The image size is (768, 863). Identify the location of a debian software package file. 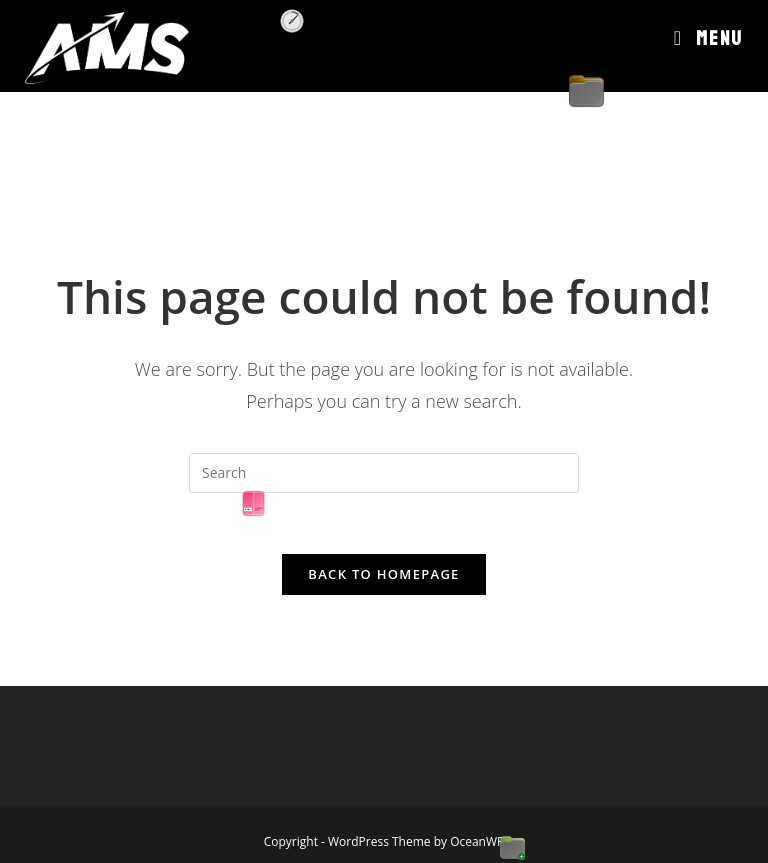
(253, 503).